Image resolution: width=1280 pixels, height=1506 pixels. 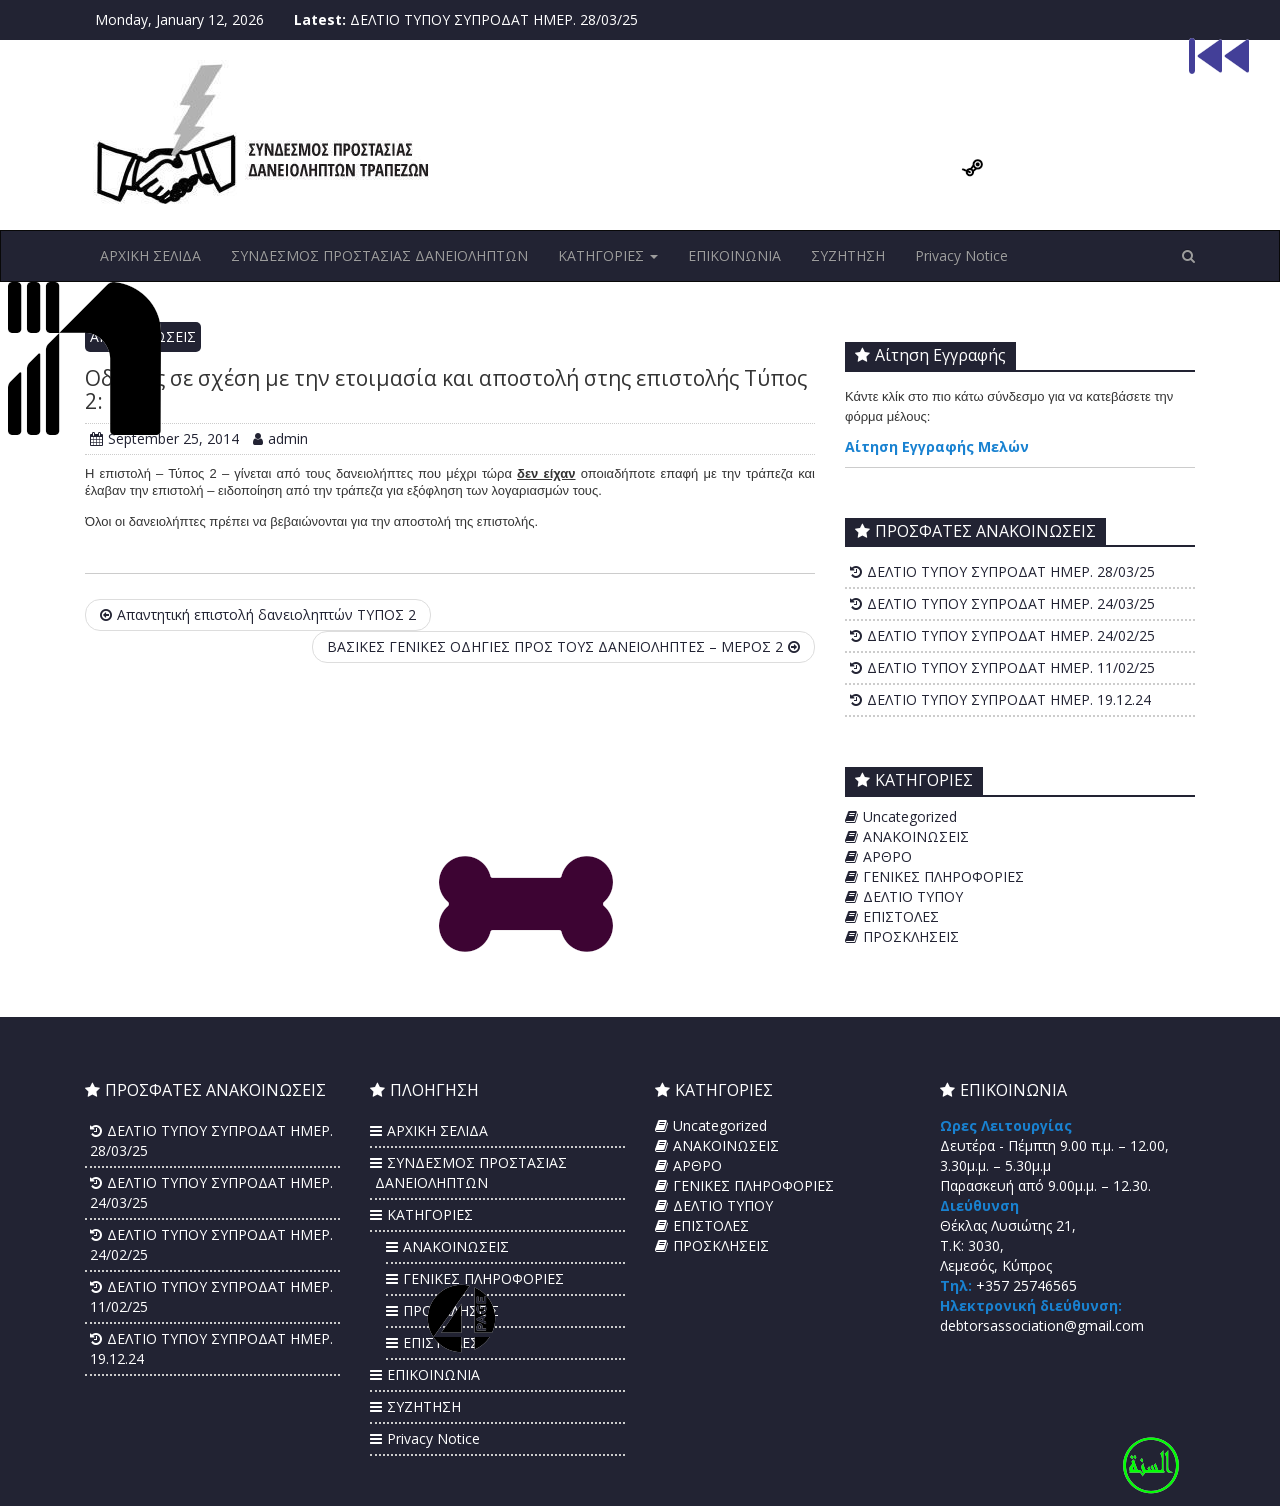 What do you see at coordinates (1219, 56) in the screenshot?
I see `skip to the beginning of the track` at bounding box center [1219, 56].